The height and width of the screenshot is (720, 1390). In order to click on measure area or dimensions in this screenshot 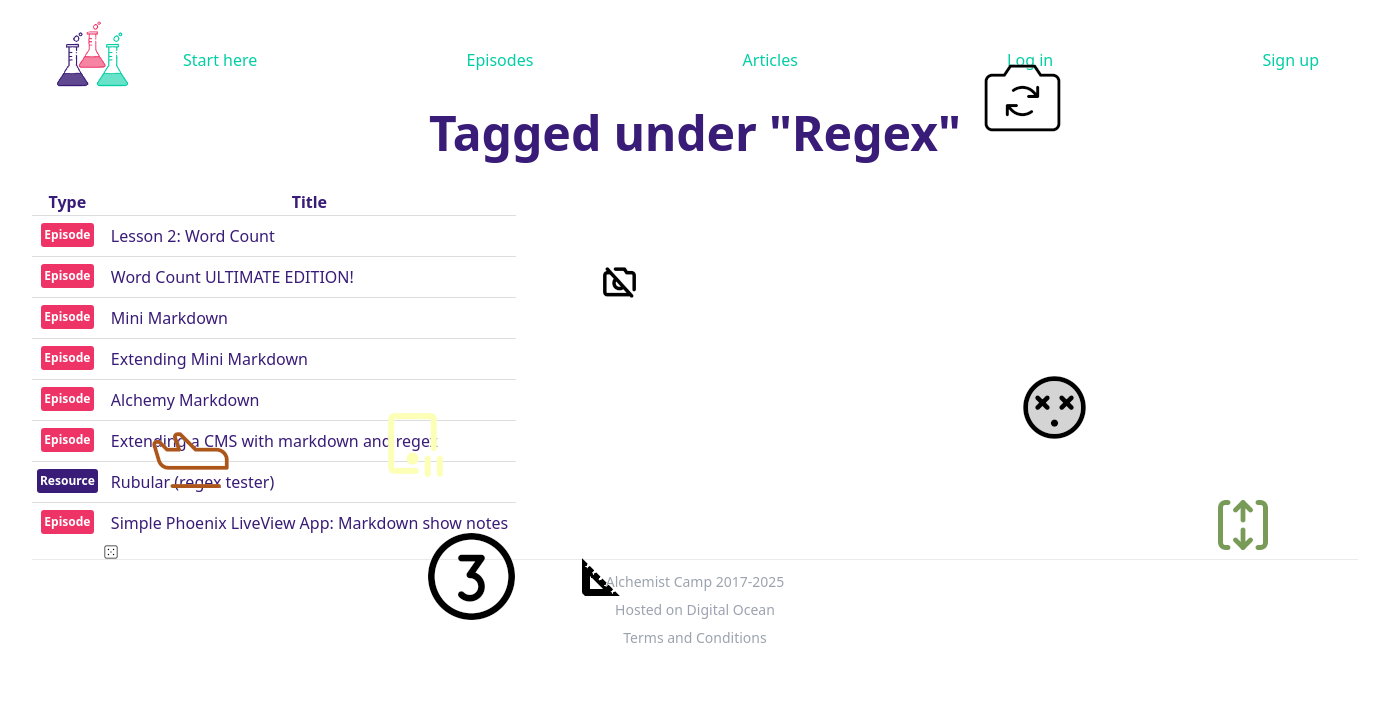, I will do `click(601, 577)`.